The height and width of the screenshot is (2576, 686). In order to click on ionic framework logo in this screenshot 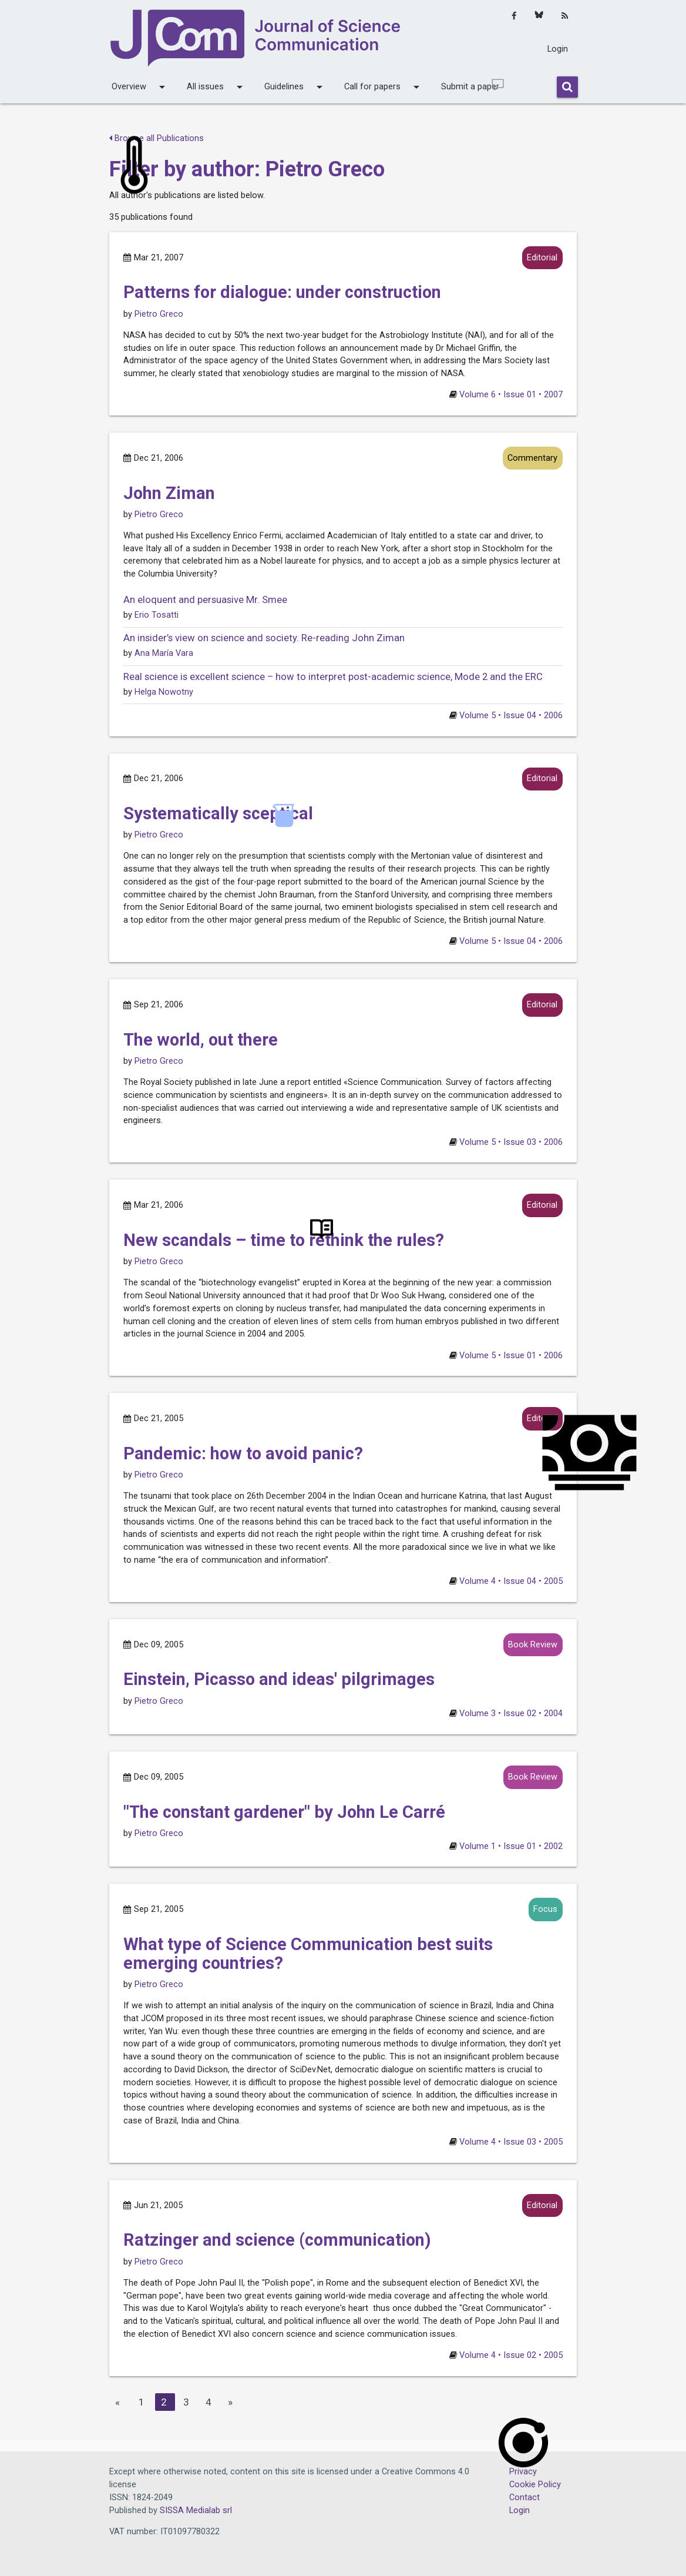, I will do `click(523, 2443)`.